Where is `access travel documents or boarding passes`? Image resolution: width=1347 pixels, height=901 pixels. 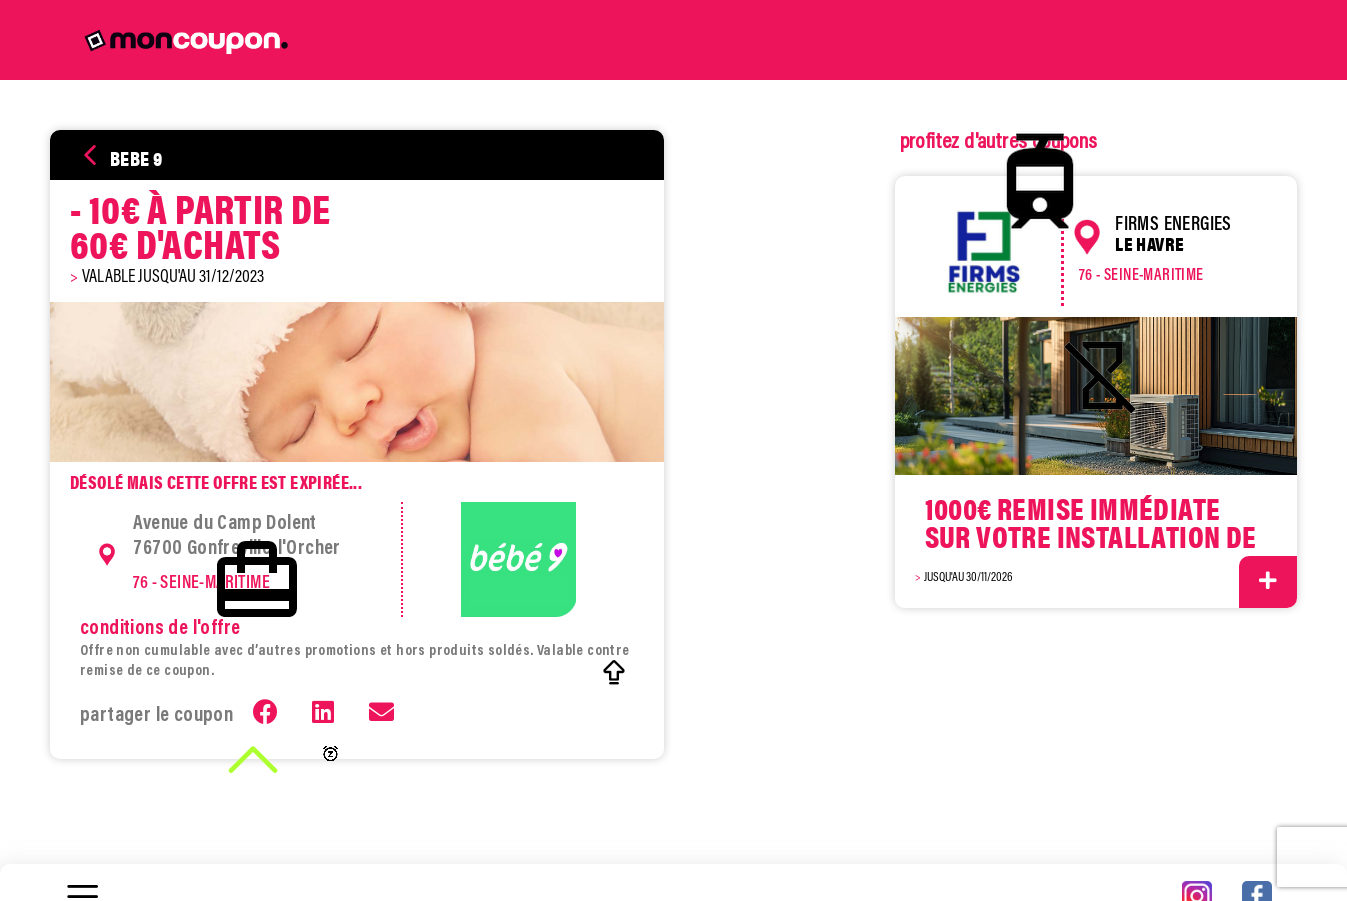 access travel documents or boarding passes is located at coordinates (257, 581).